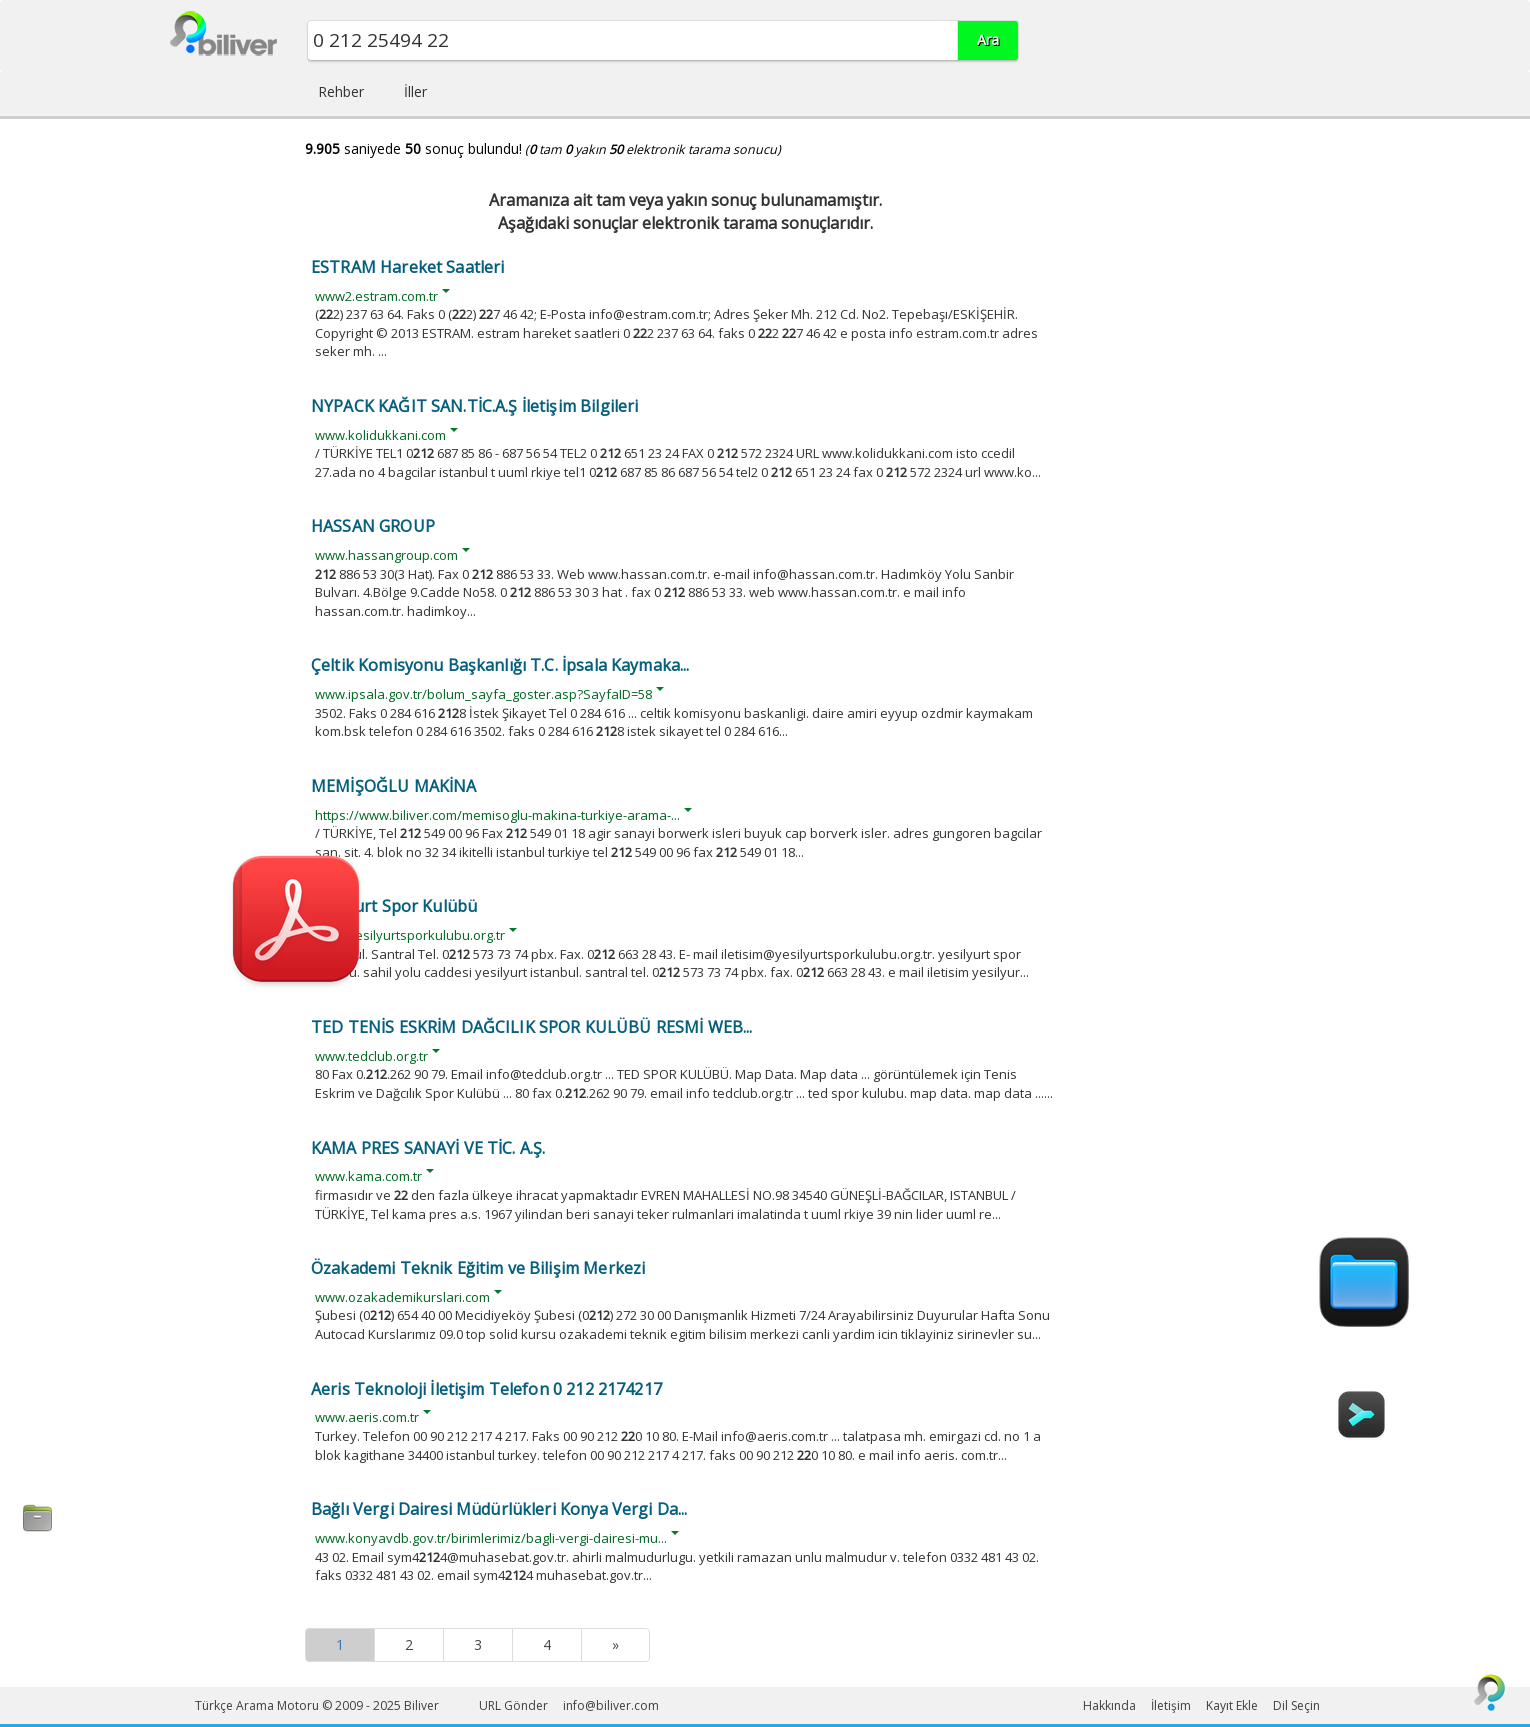 The image size is (1530, 1727). I want to click on open sublime merge git client, so click(1361, 1414).